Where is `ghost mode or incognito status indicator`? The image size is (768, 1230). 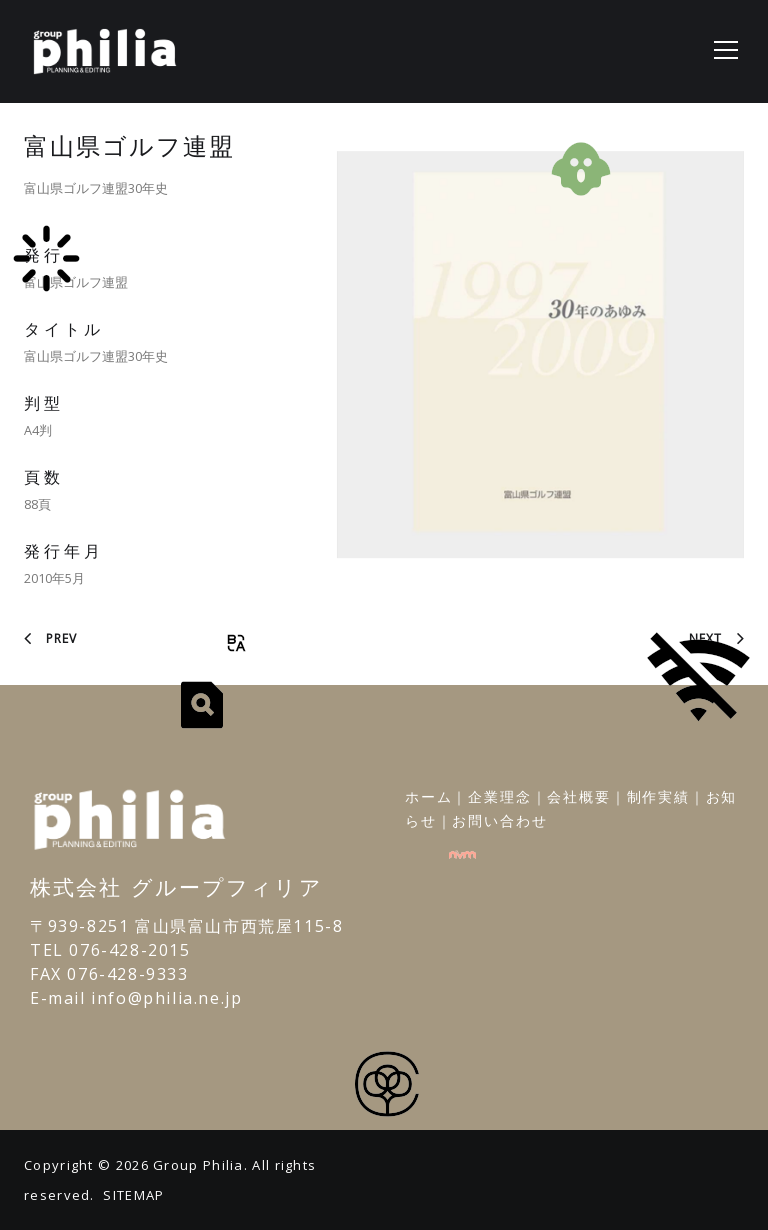 ghost mode or incognito status indicator is located at coordinates (581, 169).